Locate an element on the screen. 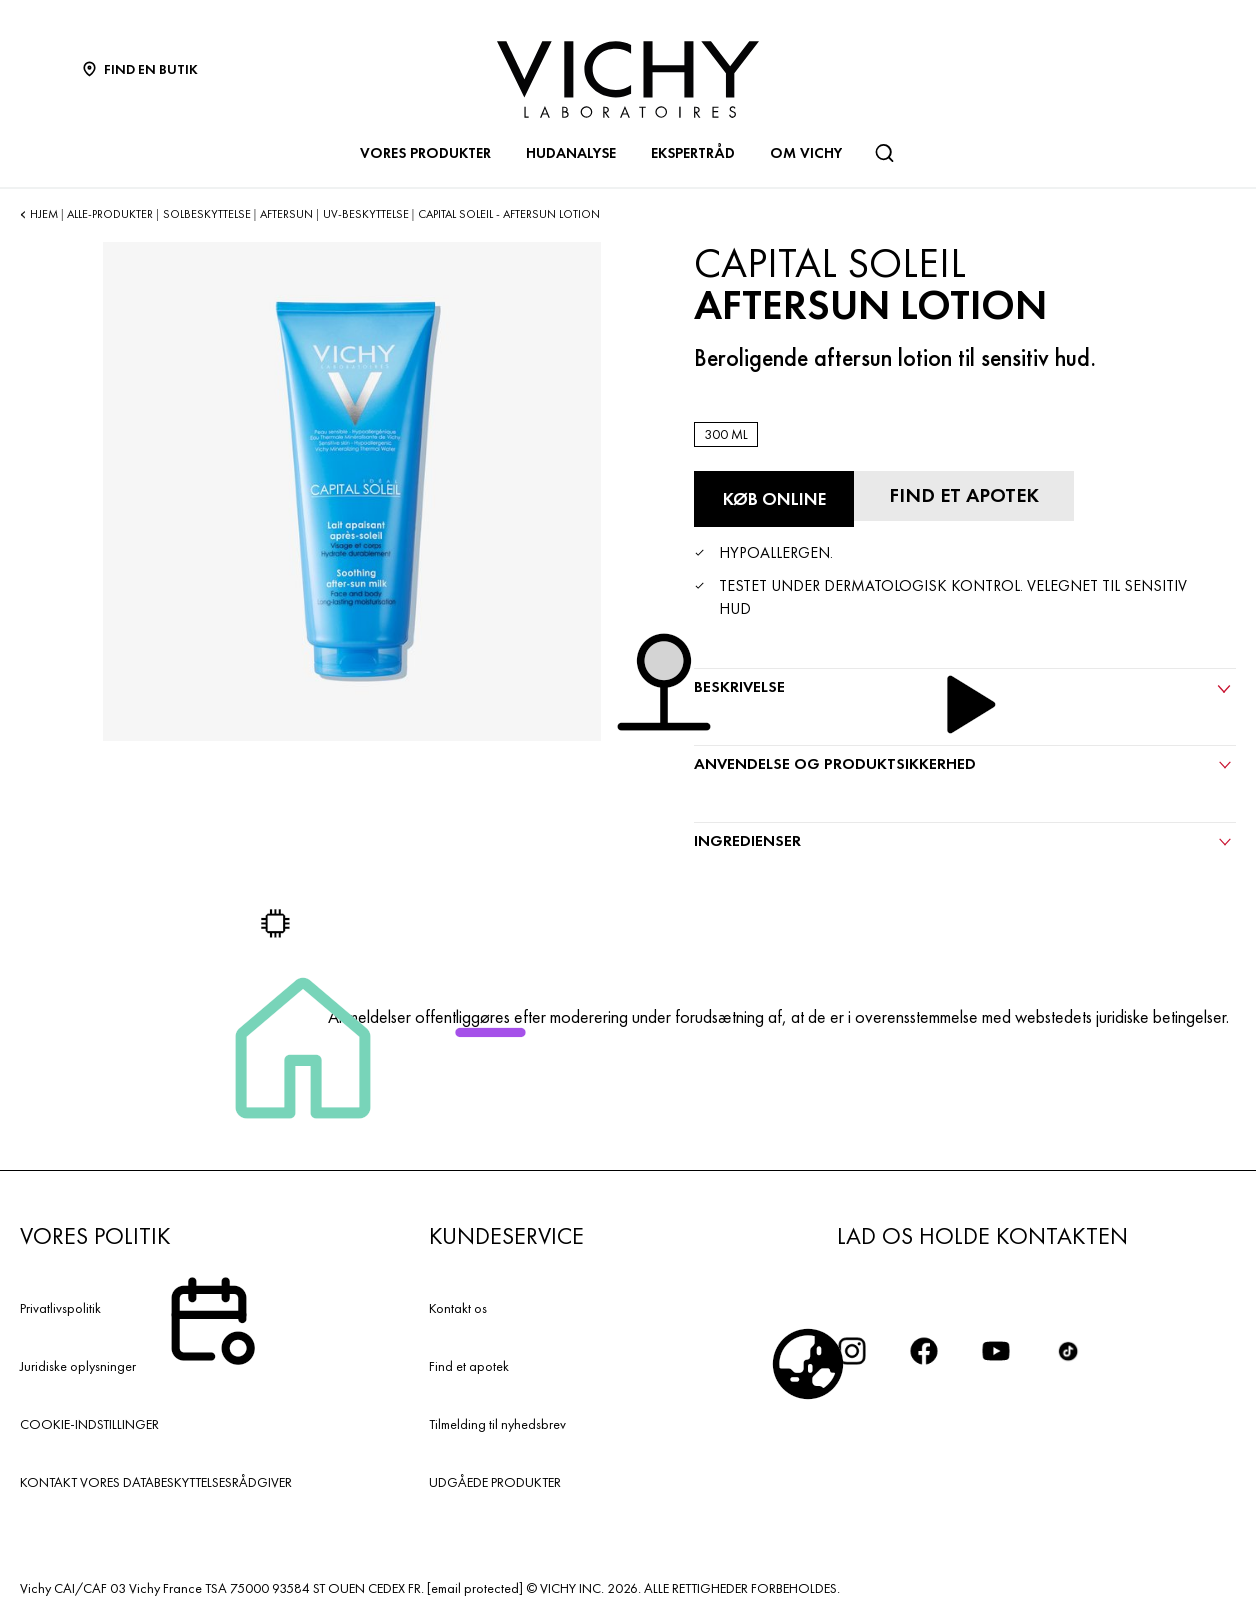 The width and height of the screenshot is (1256, 1614). switch to asia region settings is located at coordinates (808, 1364).